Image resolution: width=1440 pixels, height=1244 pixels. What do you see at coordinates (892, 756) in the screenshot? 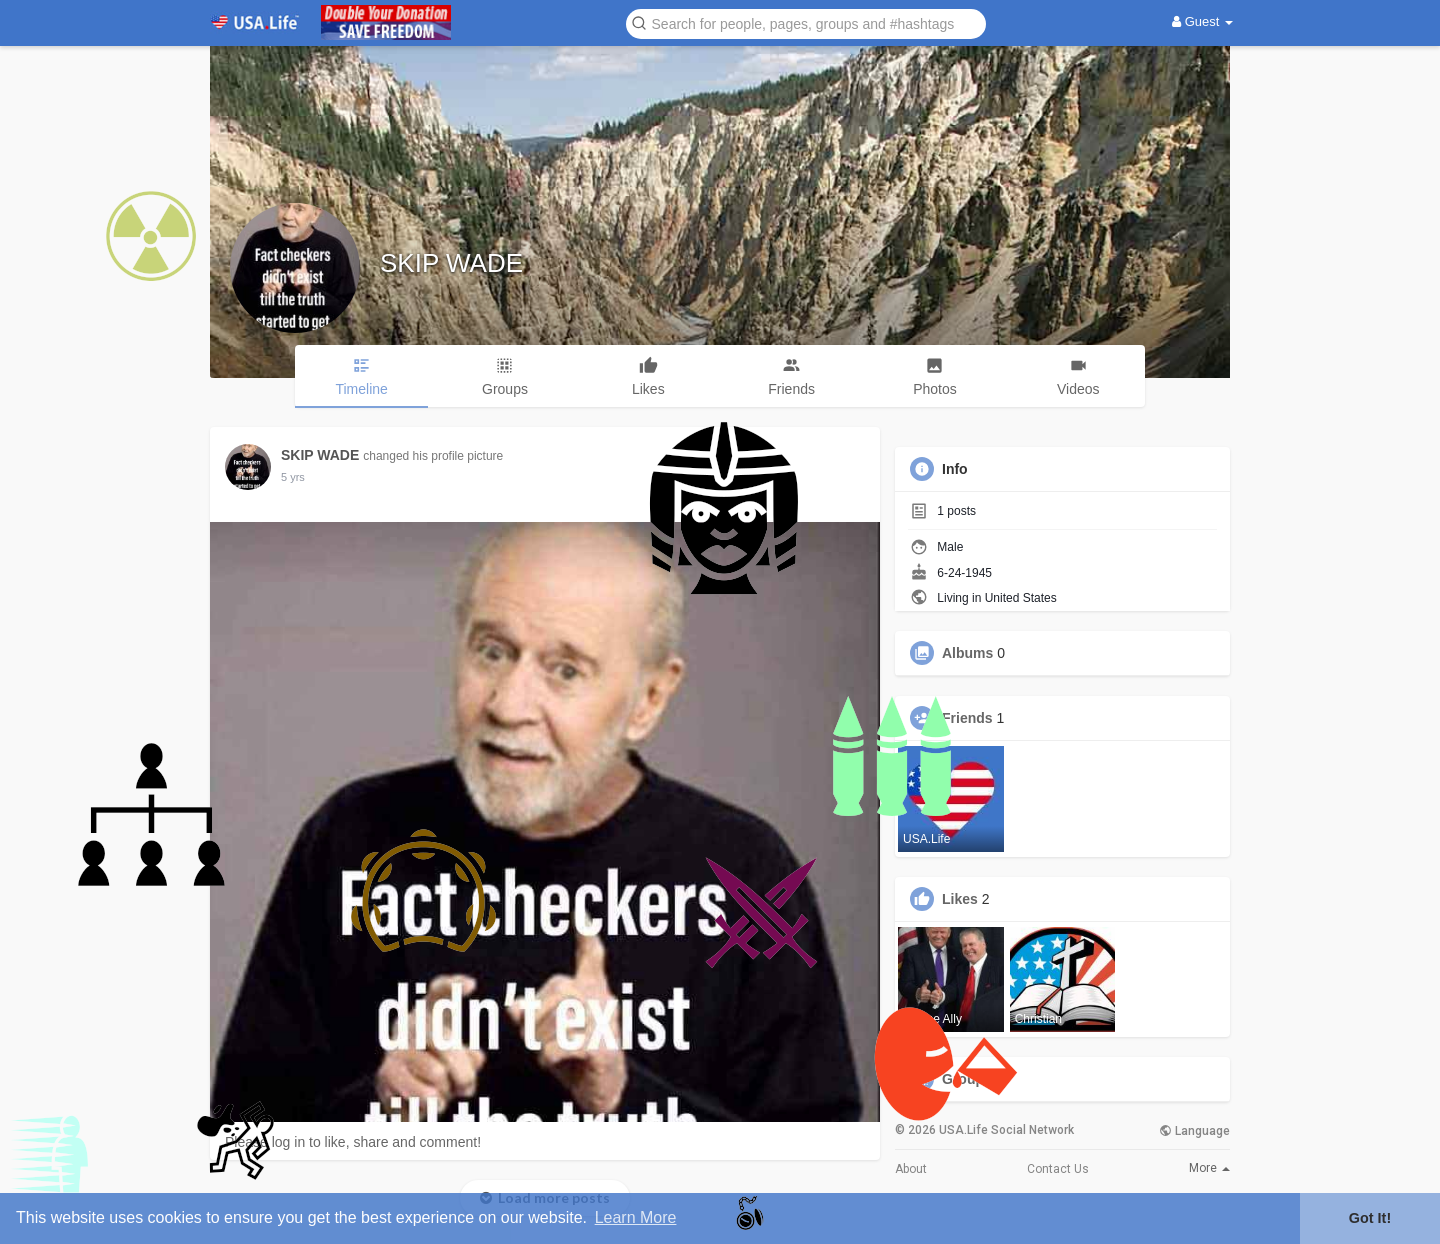
I see `ammunition or bullet inventory indicator` at bounding box center [892, 756].